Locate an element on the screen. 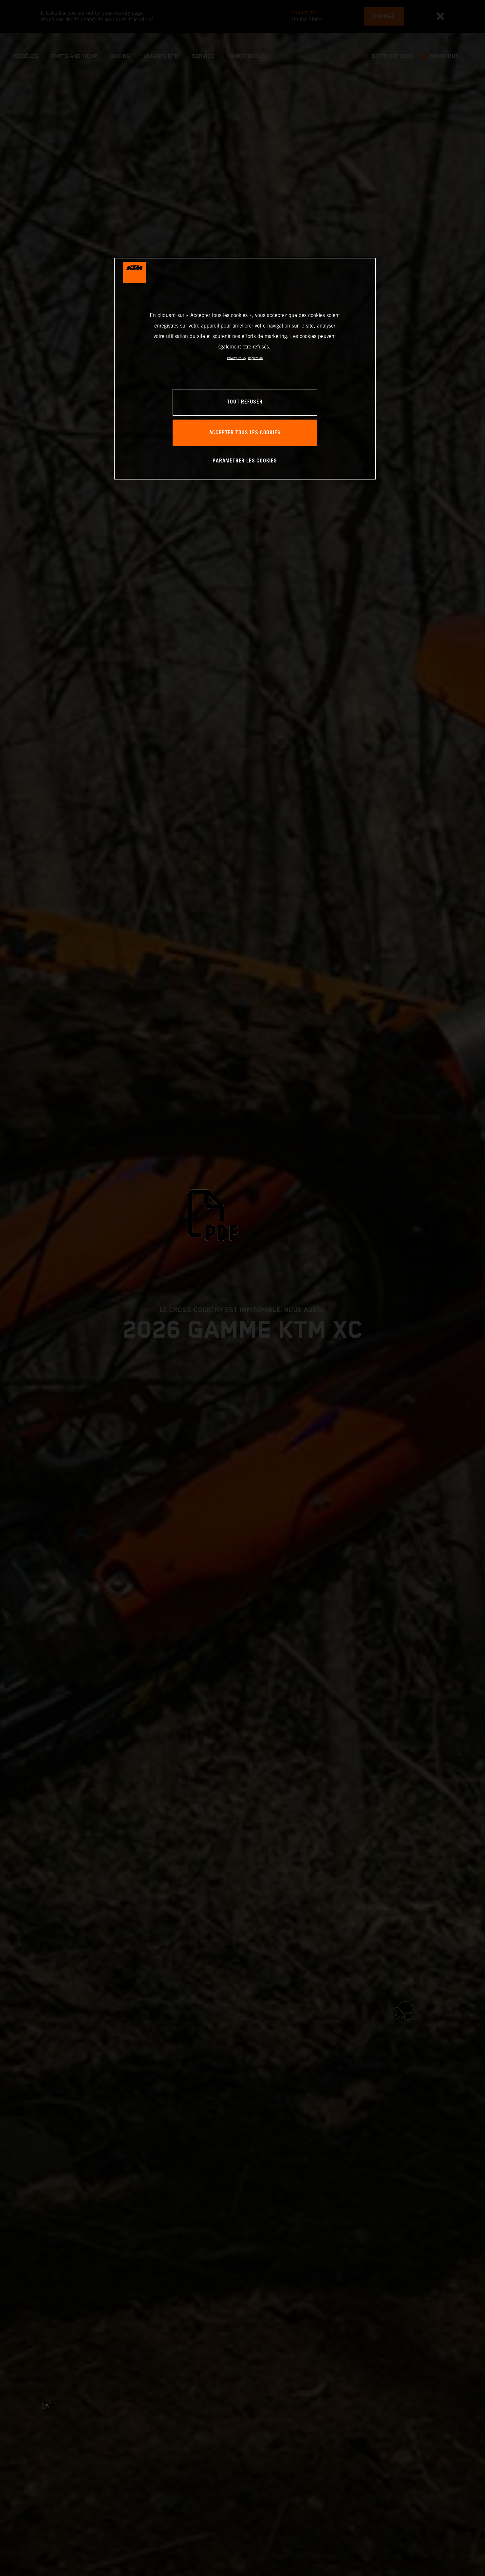 This screenshot has width=485, height=2576. view or open a PDF document is located at coordinates (212, 1213).